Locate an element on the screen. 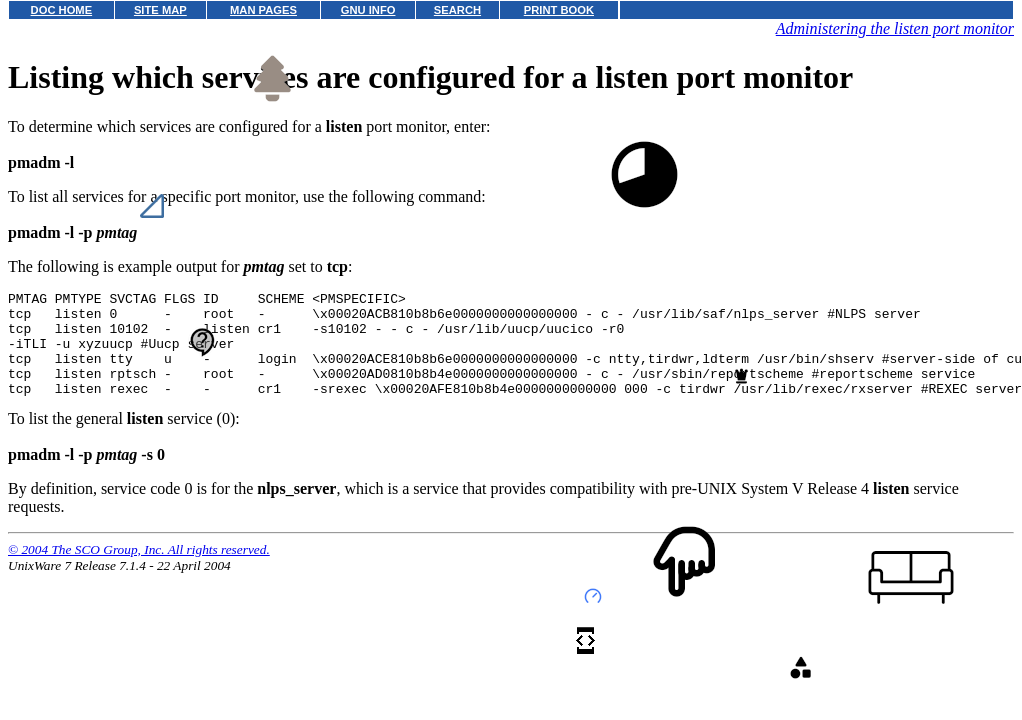 The width and height of the screenshot is (1022, 720). indicates 70% progress or completion is located at coordinates (644, 174).